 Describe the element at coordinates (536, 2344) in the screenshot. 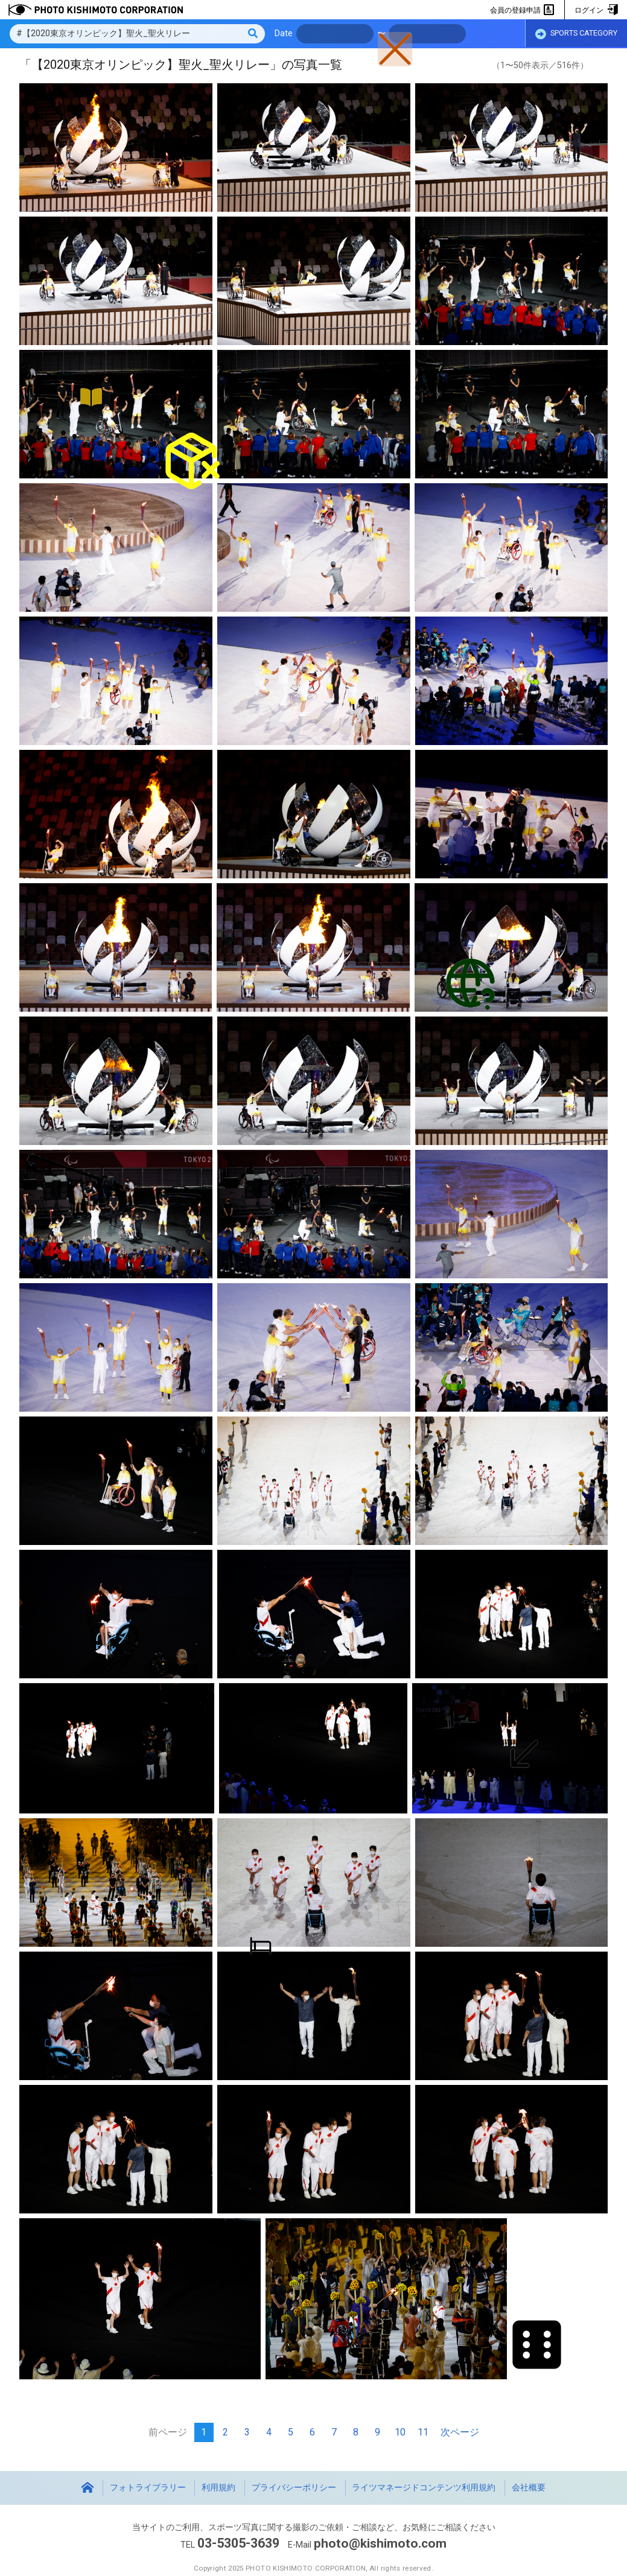

I see `roll or randomize a selection` at that location.